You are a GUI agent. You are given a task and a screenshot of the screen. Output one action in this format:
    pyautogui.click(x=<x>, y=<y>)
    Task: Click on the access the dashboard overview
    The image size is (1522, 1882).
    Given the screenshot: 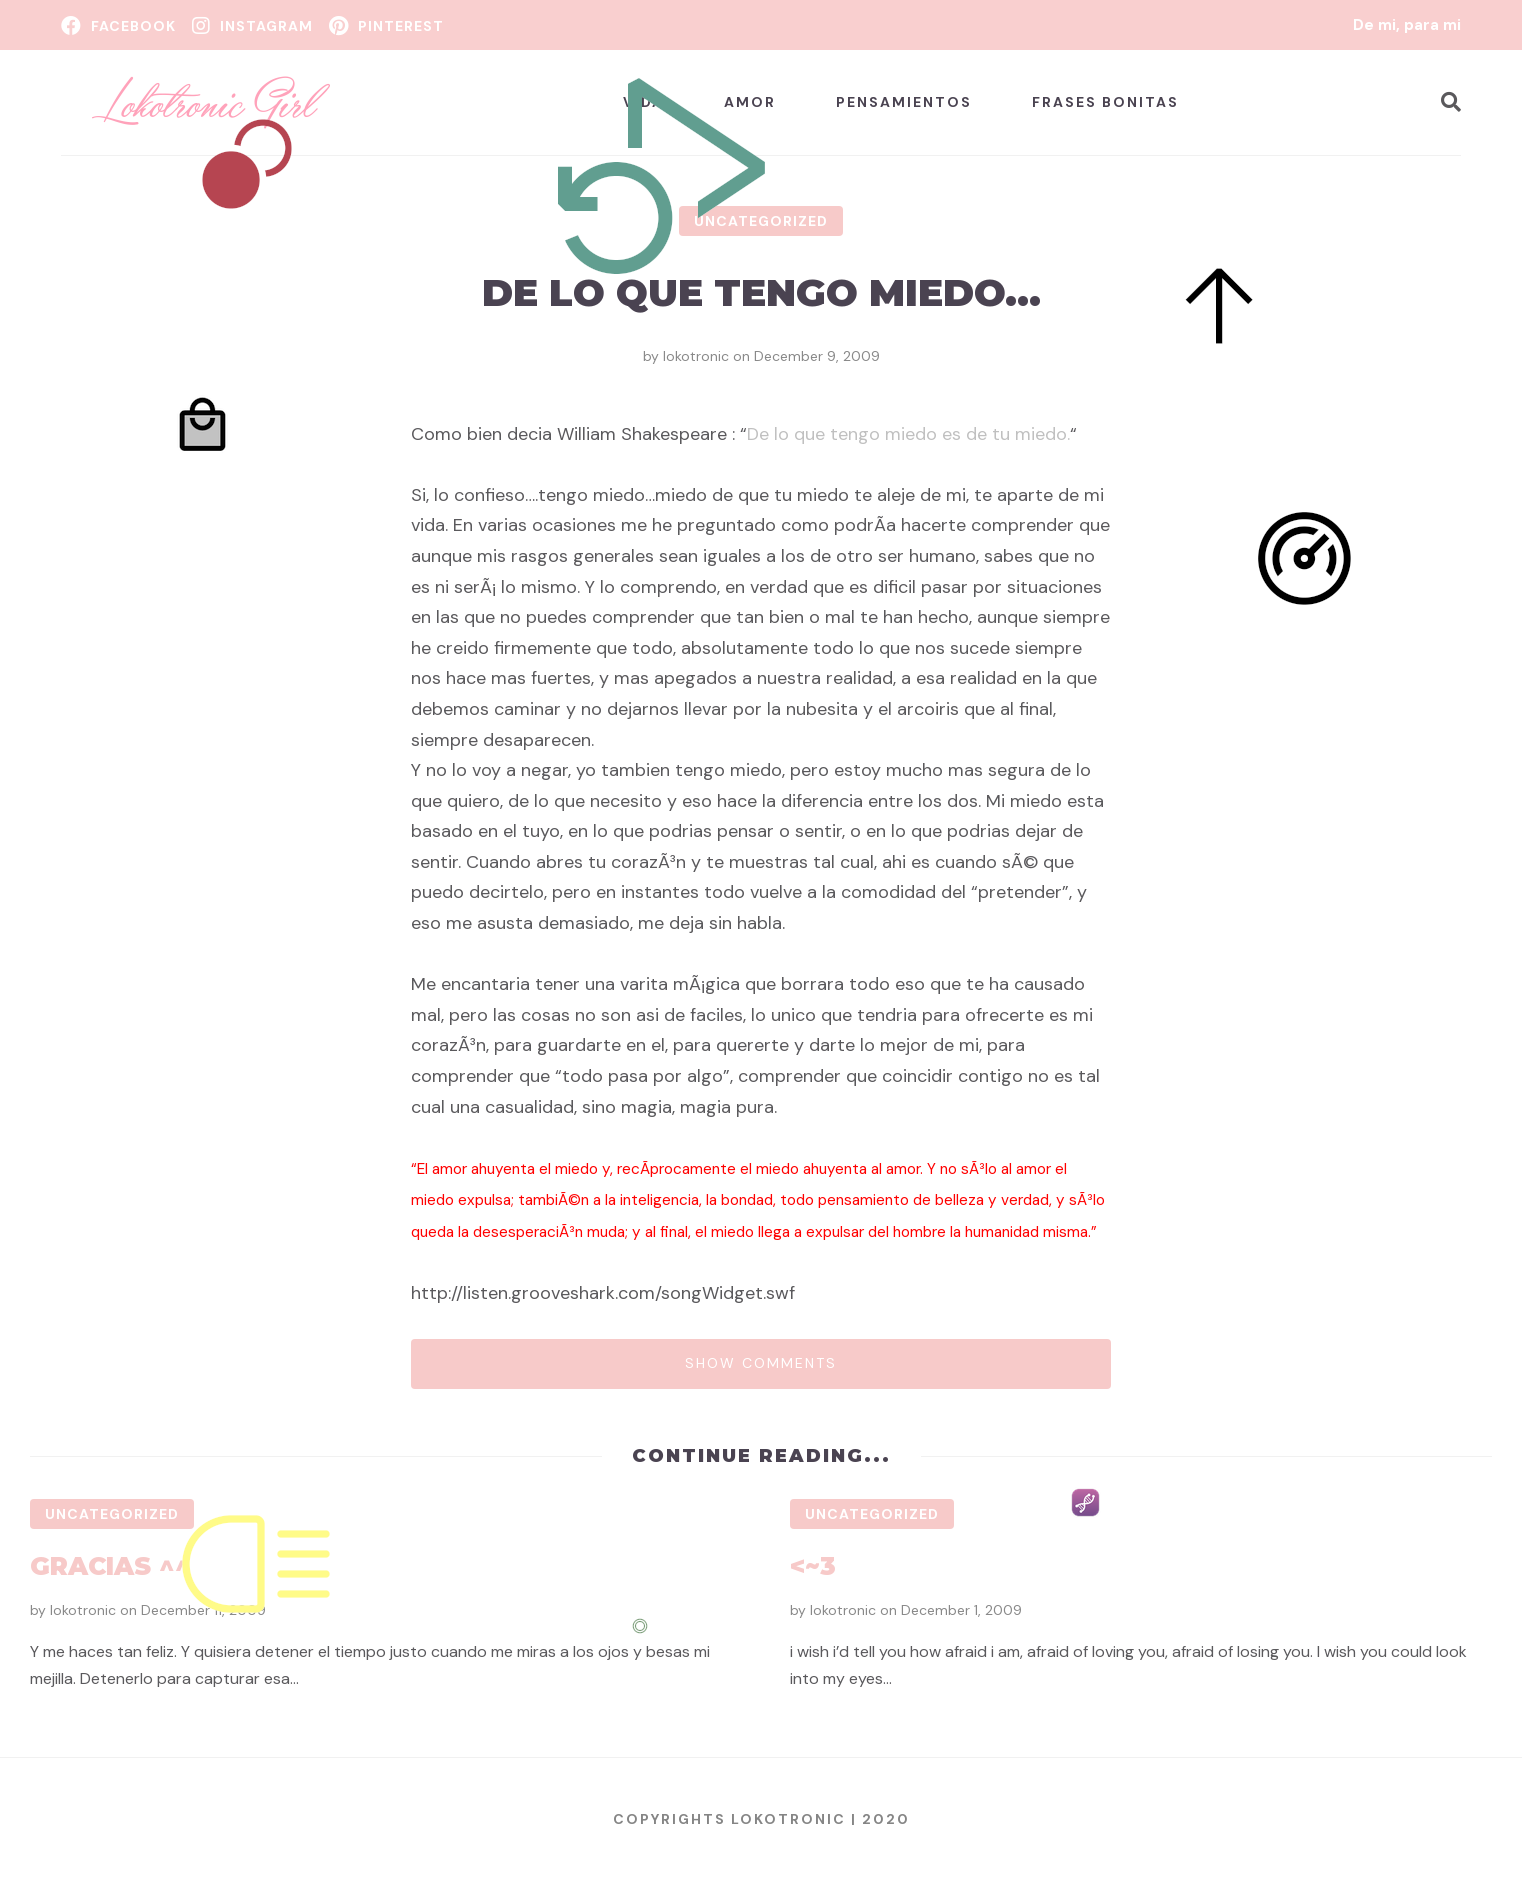 What is the action you would take?
    pyautogui.click(x=1308, y=562)
    